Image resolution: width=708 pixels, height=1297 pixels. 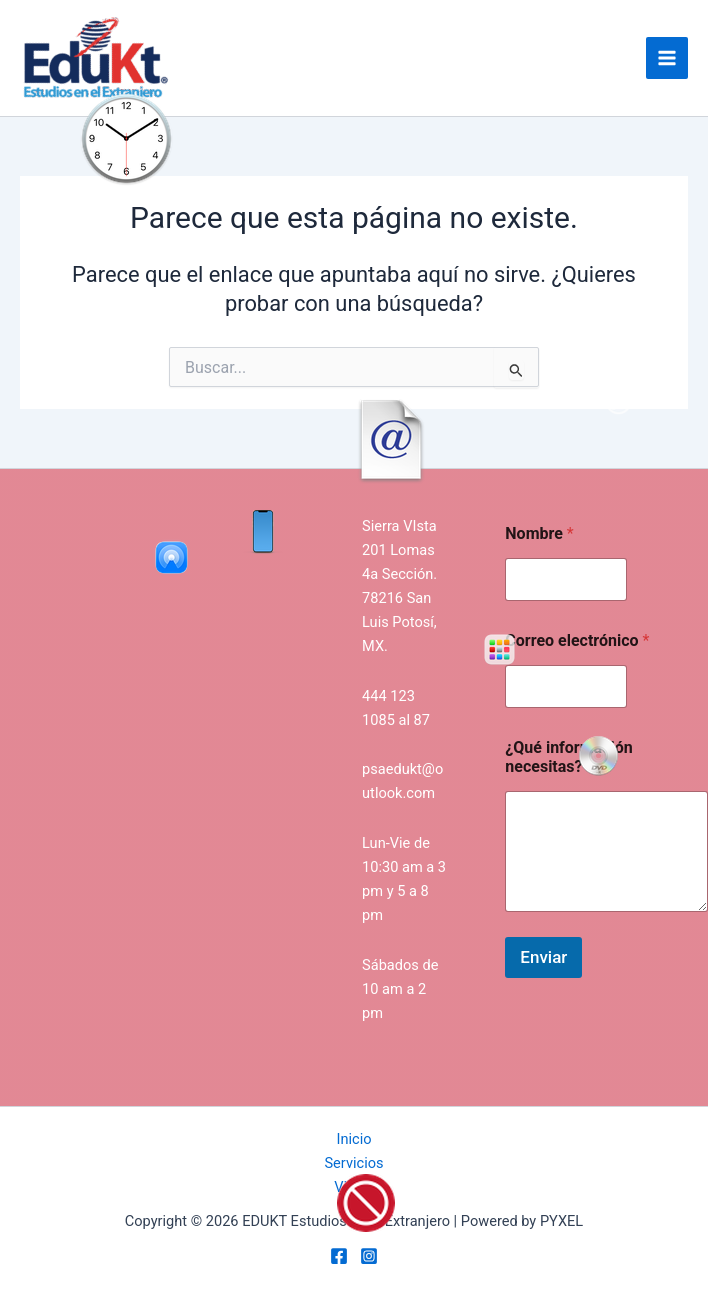 What do you see at coordinates (598, 756) in the screenshot?
I see `indicates a blank DVD-R disc ready for burning` at bounding box center [598, 756].